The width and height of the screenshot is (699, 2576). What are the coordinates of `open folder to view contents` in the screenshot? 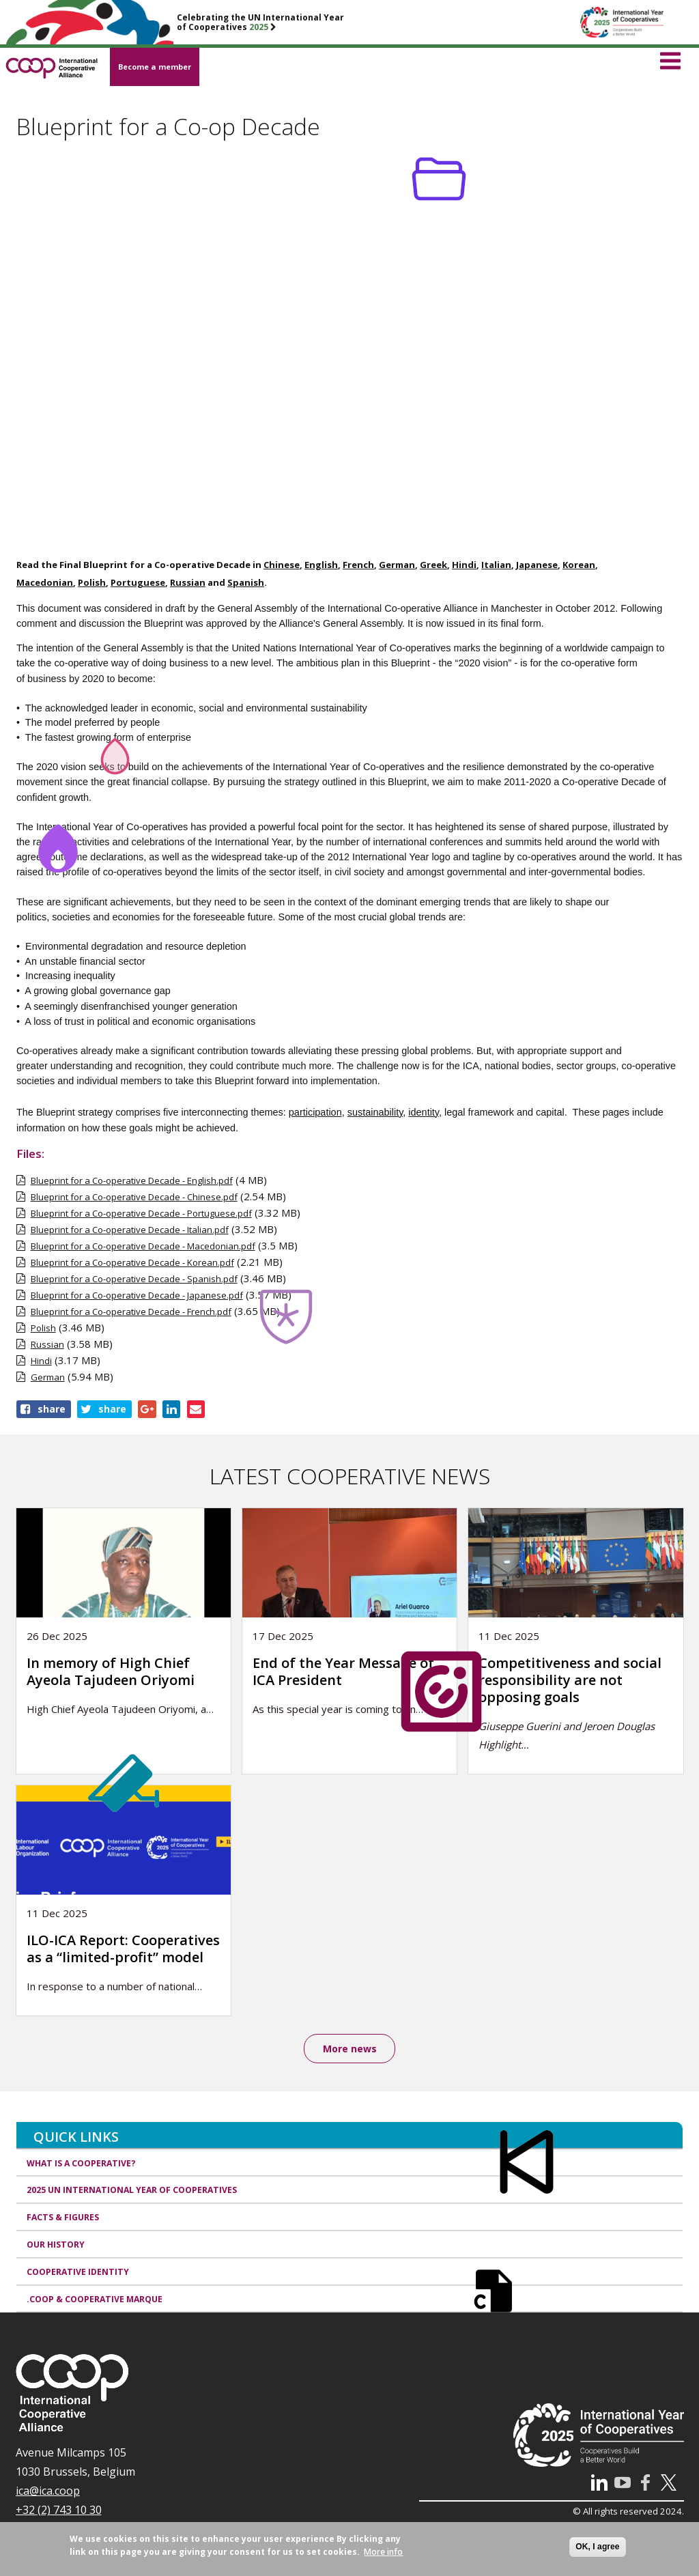 It's located at (439, 179).